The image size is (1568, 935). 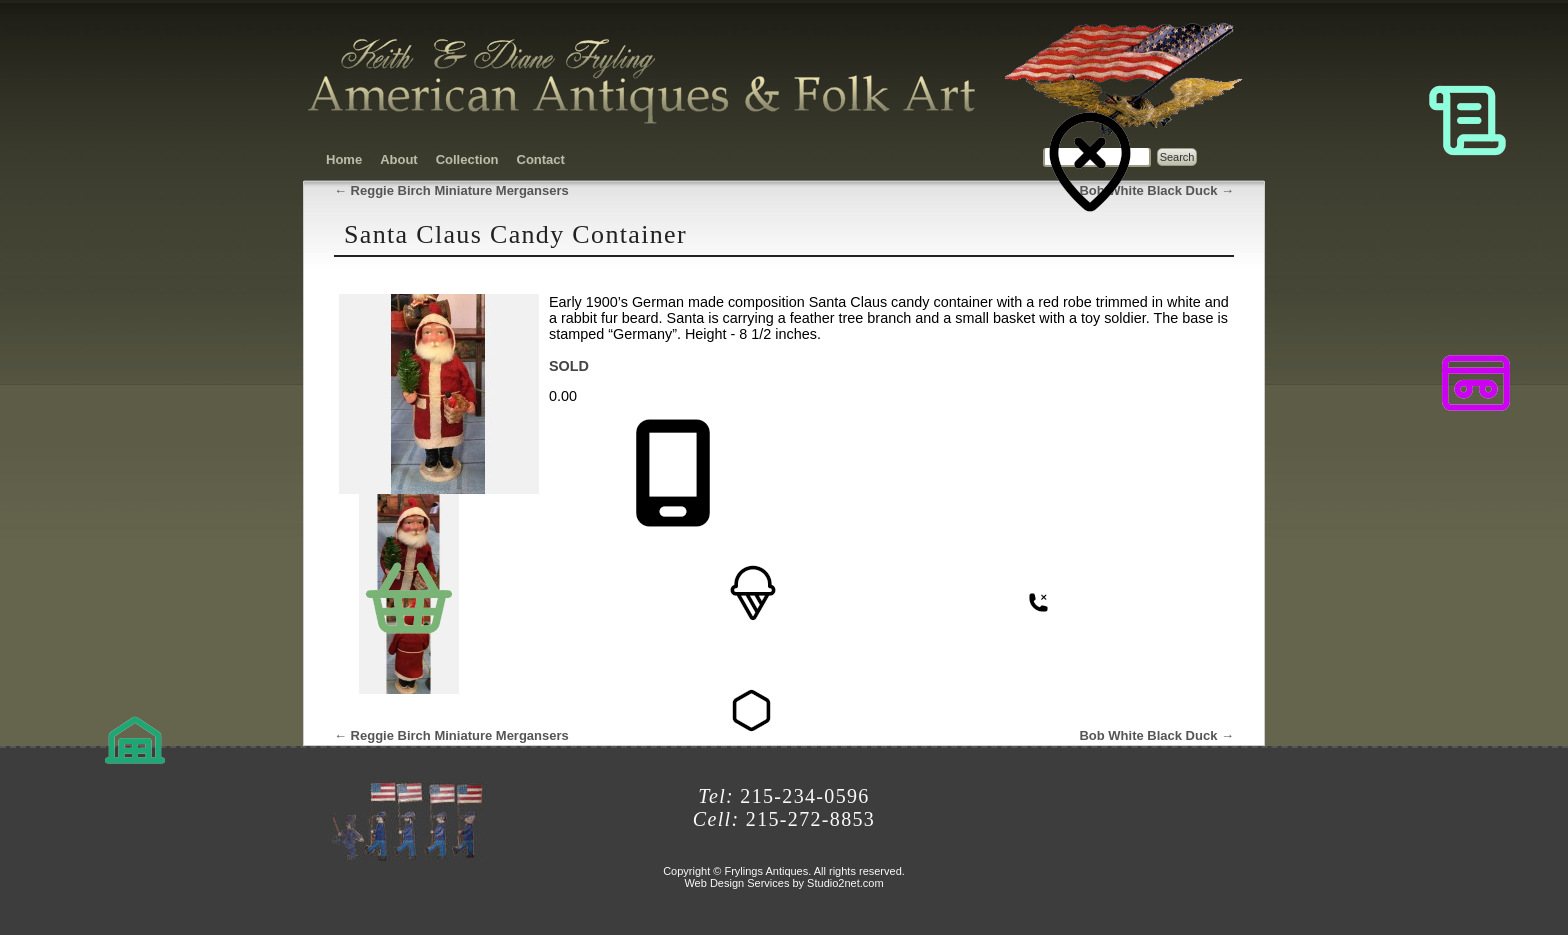 What do you see at coordinates (135, 743) in the screenshot?
I see `access garage or parking settings` at bounding box center [135, 743].